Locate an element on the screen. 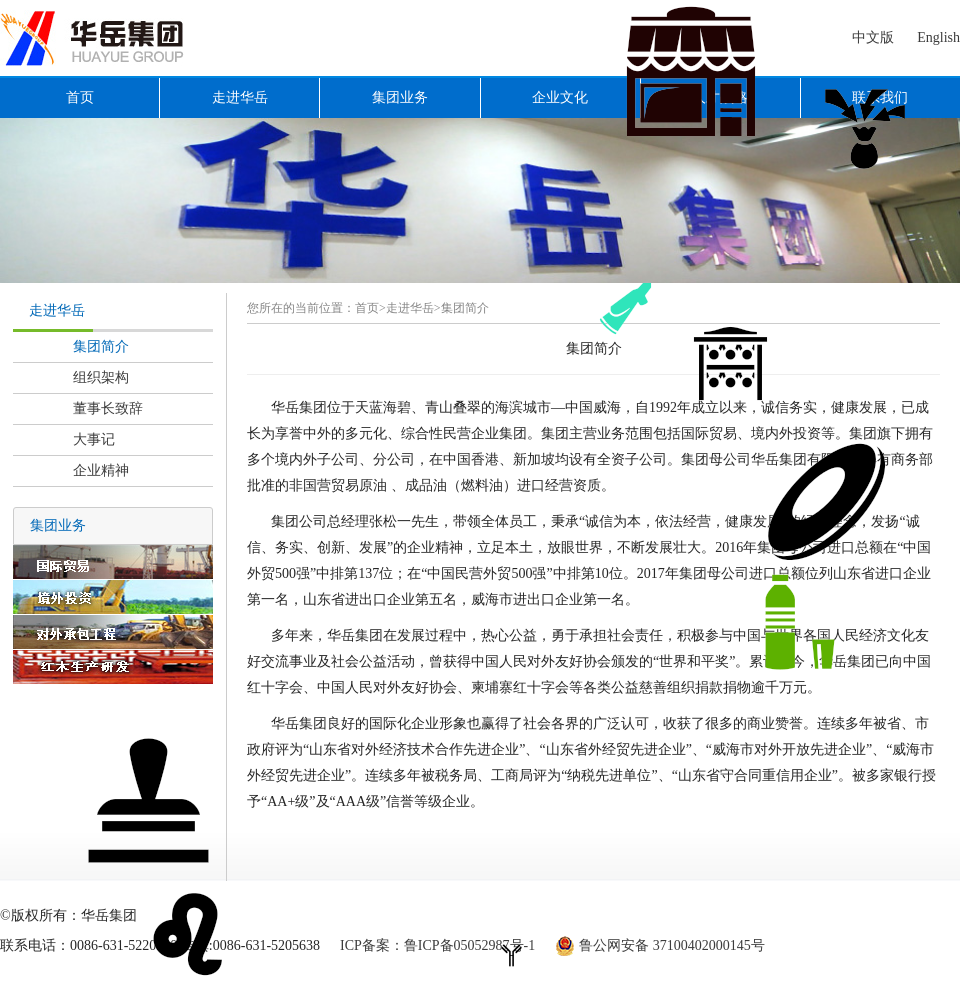 This screenshot has height=981, width=960. open the in-game shop or store is located at coordinates (691, 72).